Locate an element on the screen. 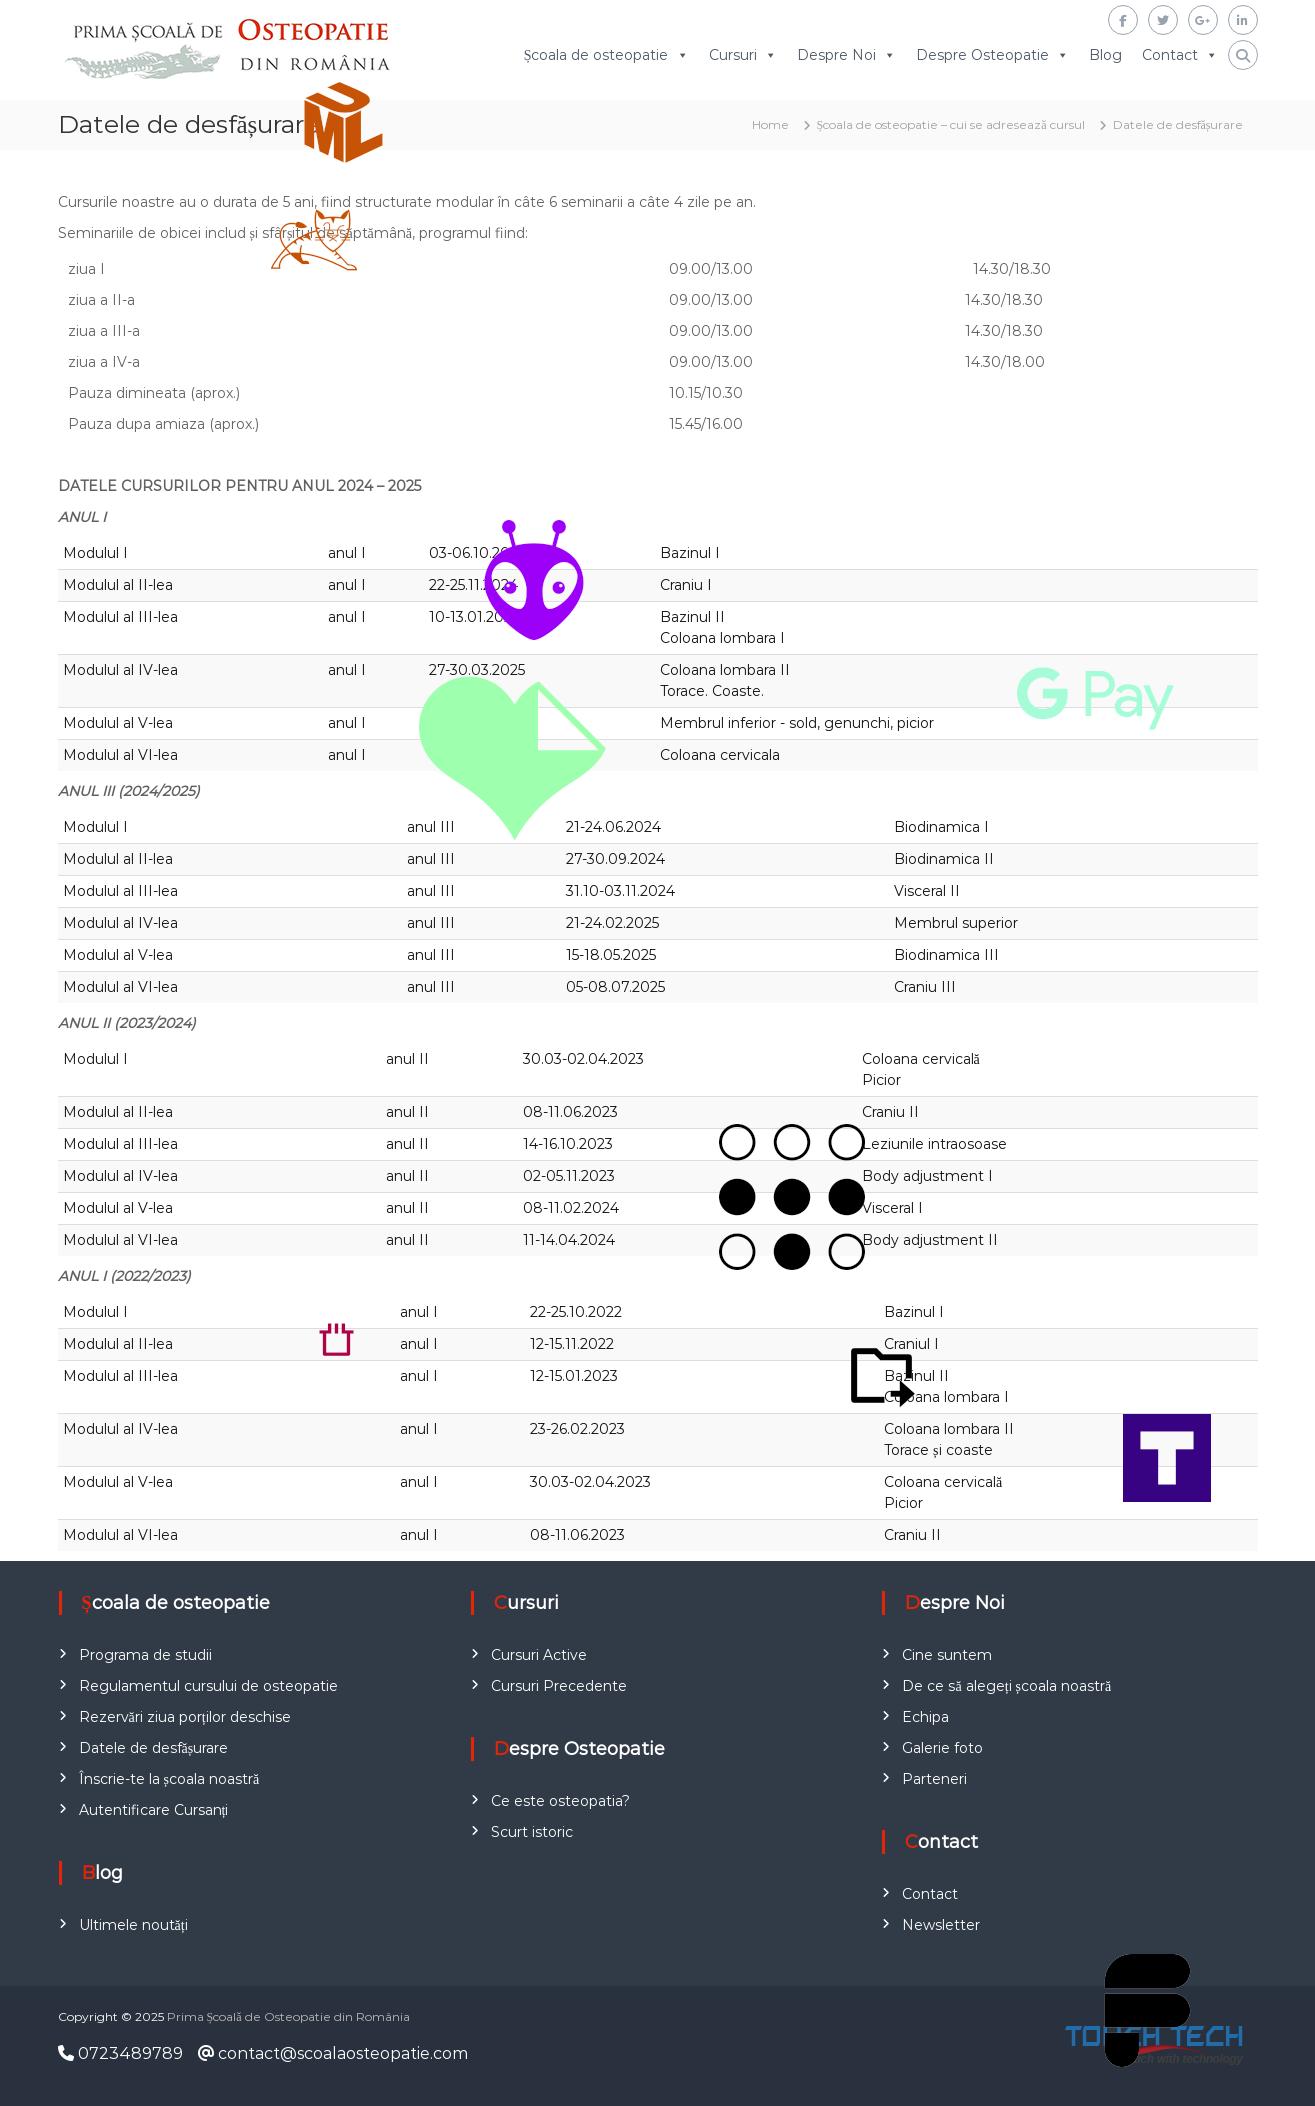 This screenshot has width=1315, height=2106. connect to a sensor device is located at coordinates (336, 1340).